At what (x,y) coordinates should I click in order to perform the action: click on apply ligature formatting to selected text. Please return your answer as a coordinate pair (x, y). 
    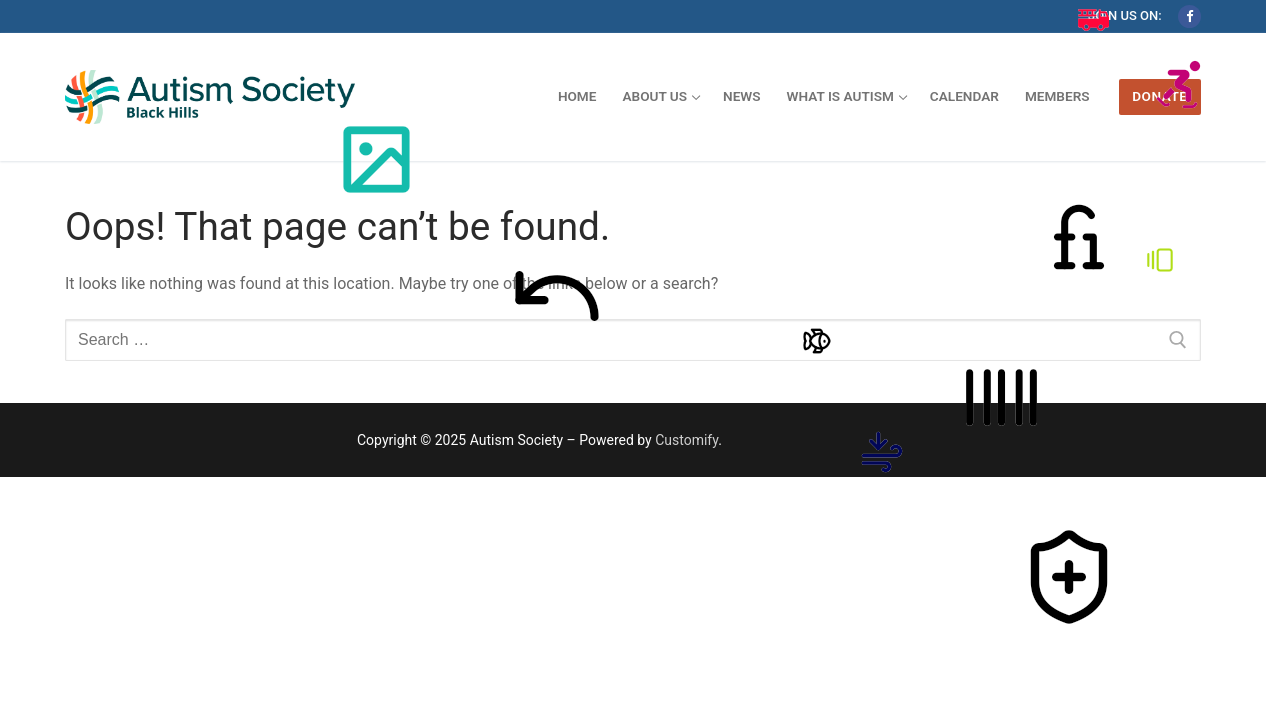
    Looking at the image, I should click on (1079, 237).